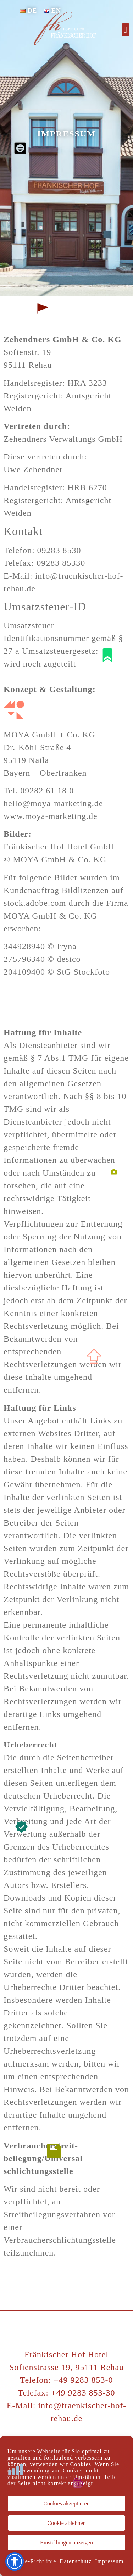  What do you see at coordinates (20, 148) in the screenshot?
I see `access climate control settings` at bounding box center [20, 148].